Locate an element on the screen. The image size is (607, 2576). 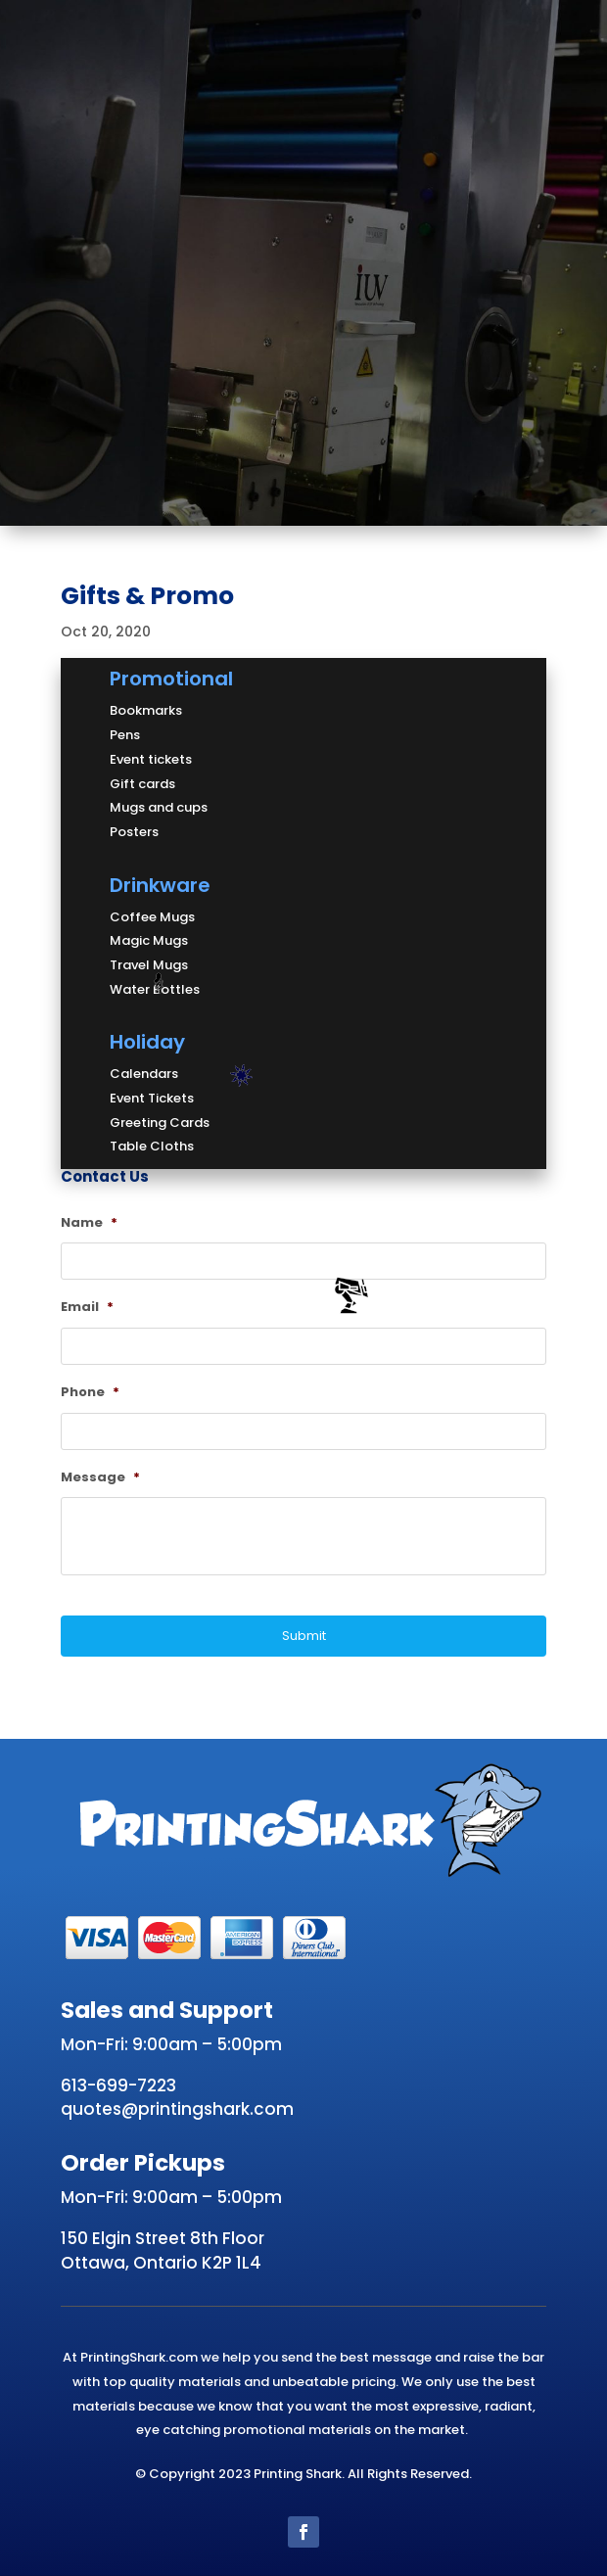
select roman or ancient civilization theme is located at coordinates (159, 983).